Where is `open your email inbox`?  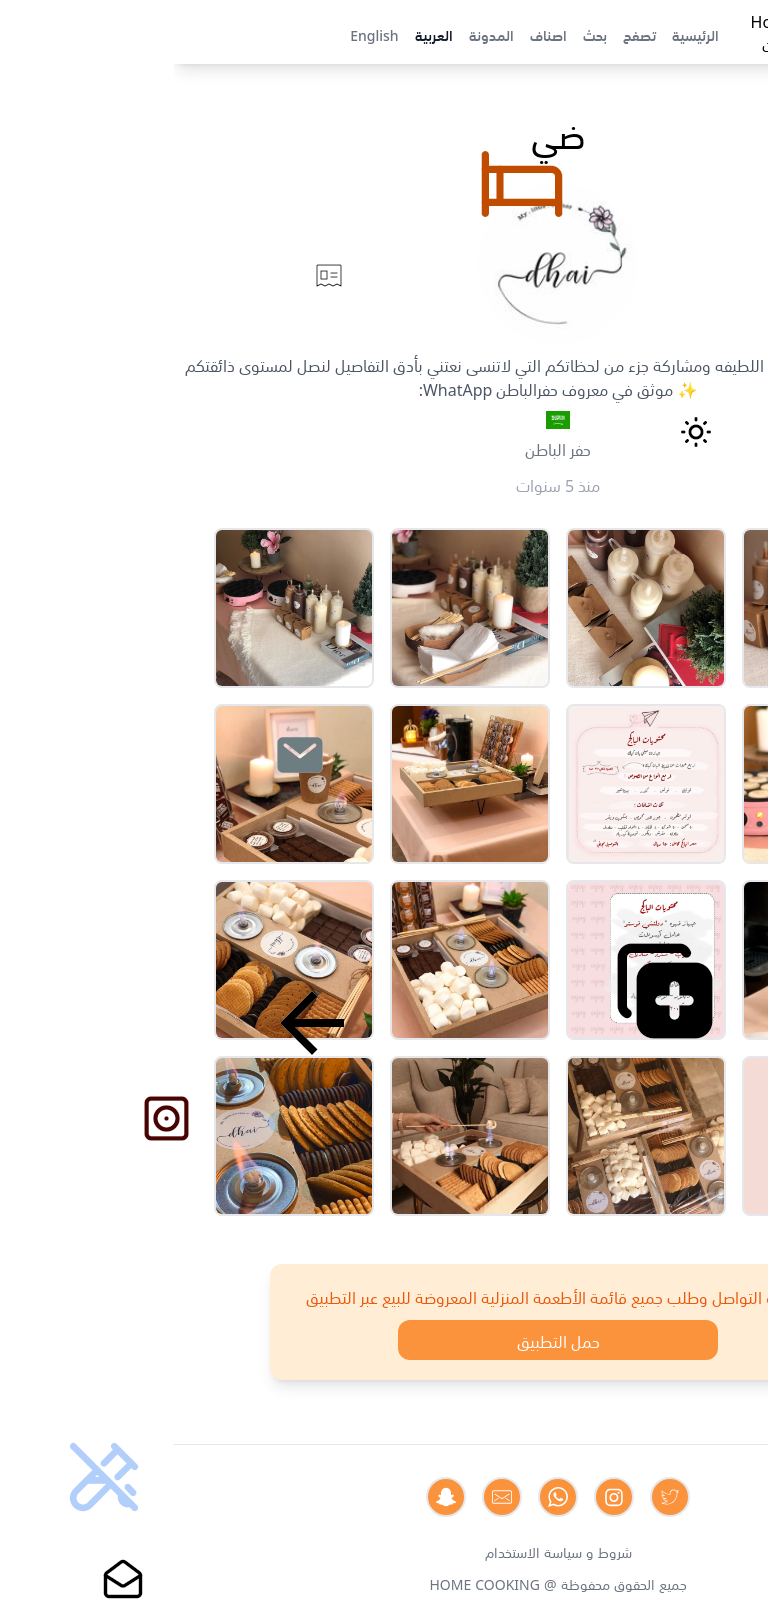 open your email inbox is located at coordinates (300, 755).